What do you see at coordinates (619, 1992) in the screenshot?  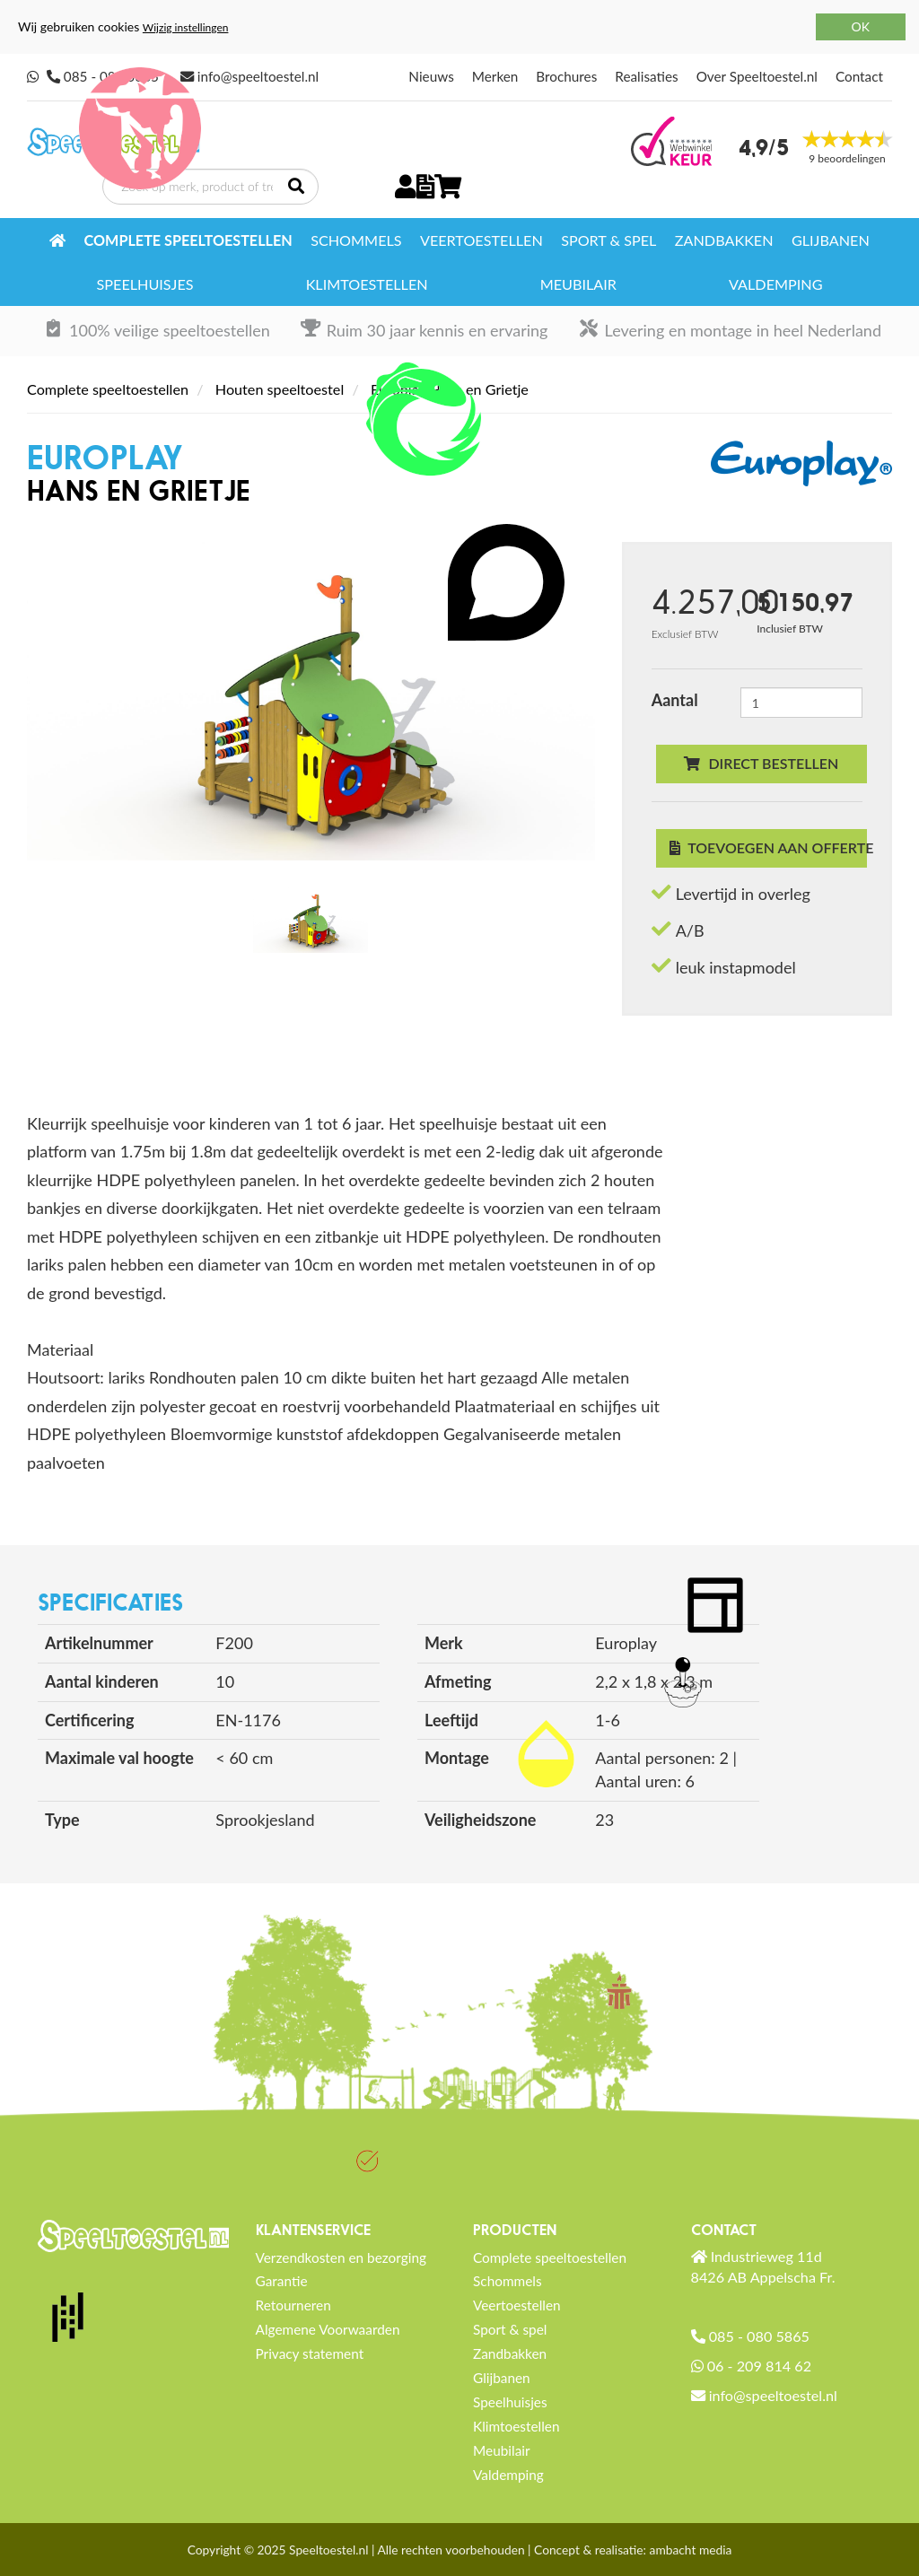 I see `visit Red Candle Games website or store page` at bounding box center [619, 1992].